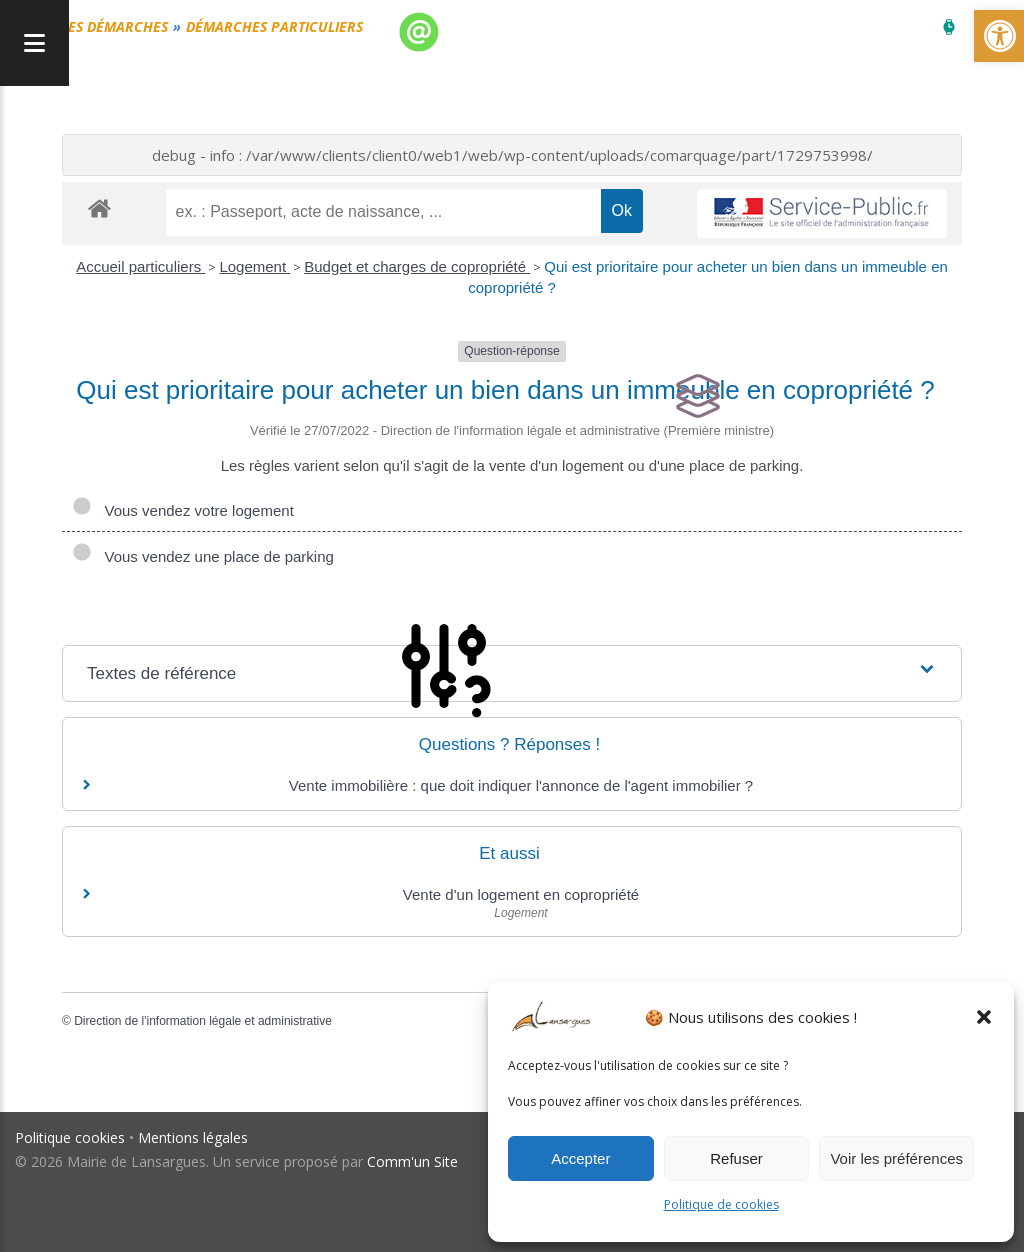  What do you see at coordinates (419, 32) in the screenshot?
I see `access email or contact options` at bounding box center [419, 32].